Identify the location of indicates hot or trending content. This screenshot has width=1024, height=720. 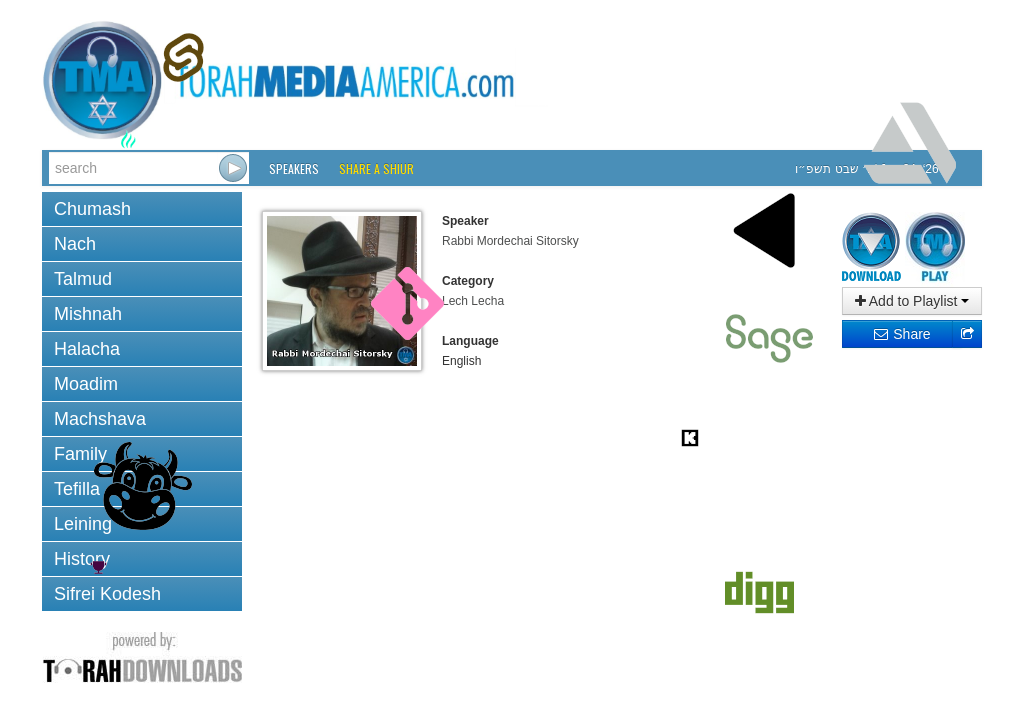
(128, 139).